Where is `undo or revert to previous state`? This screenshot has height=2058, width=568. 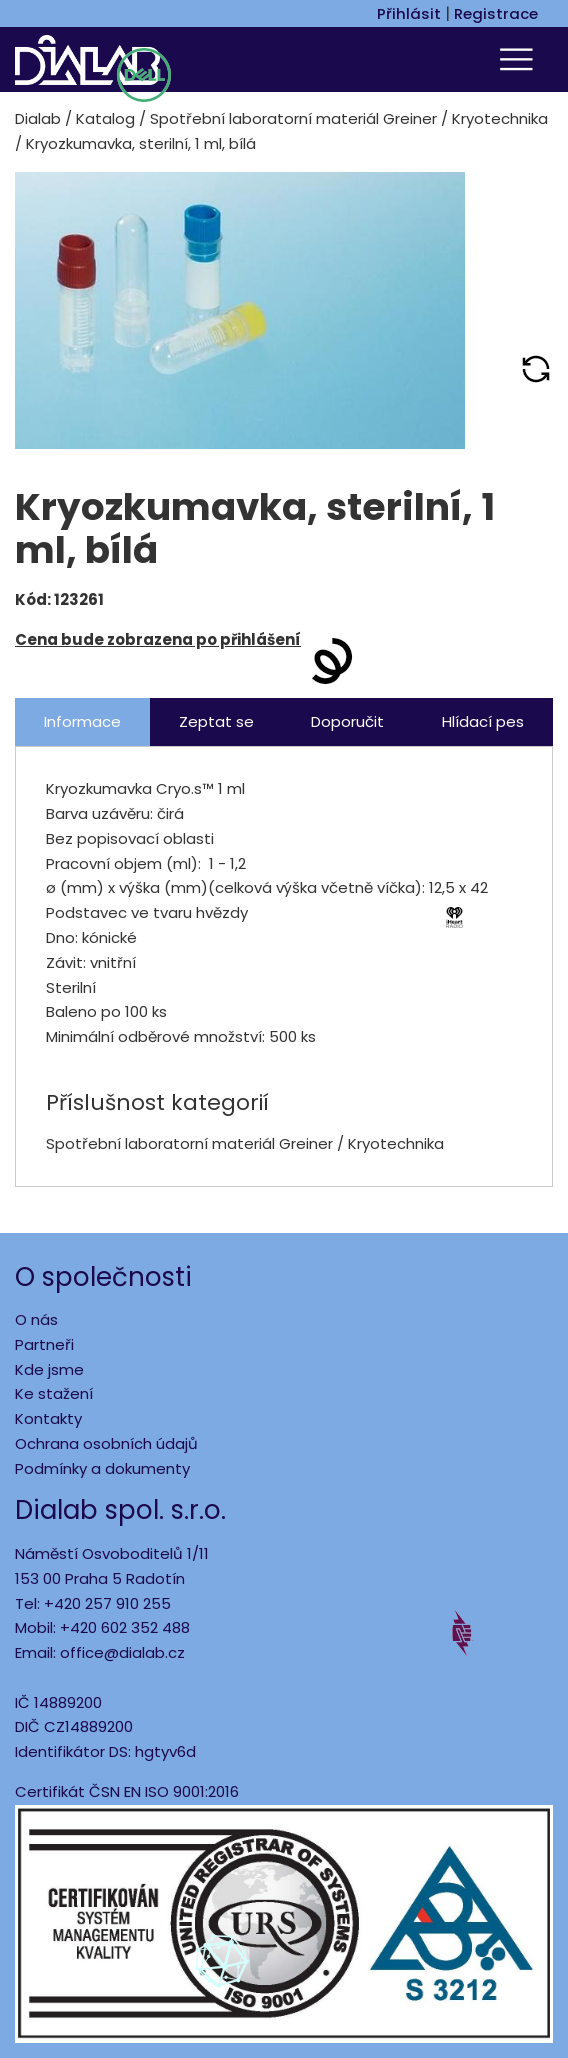
undo or revert to previous state is located at coordinates (536, 369).